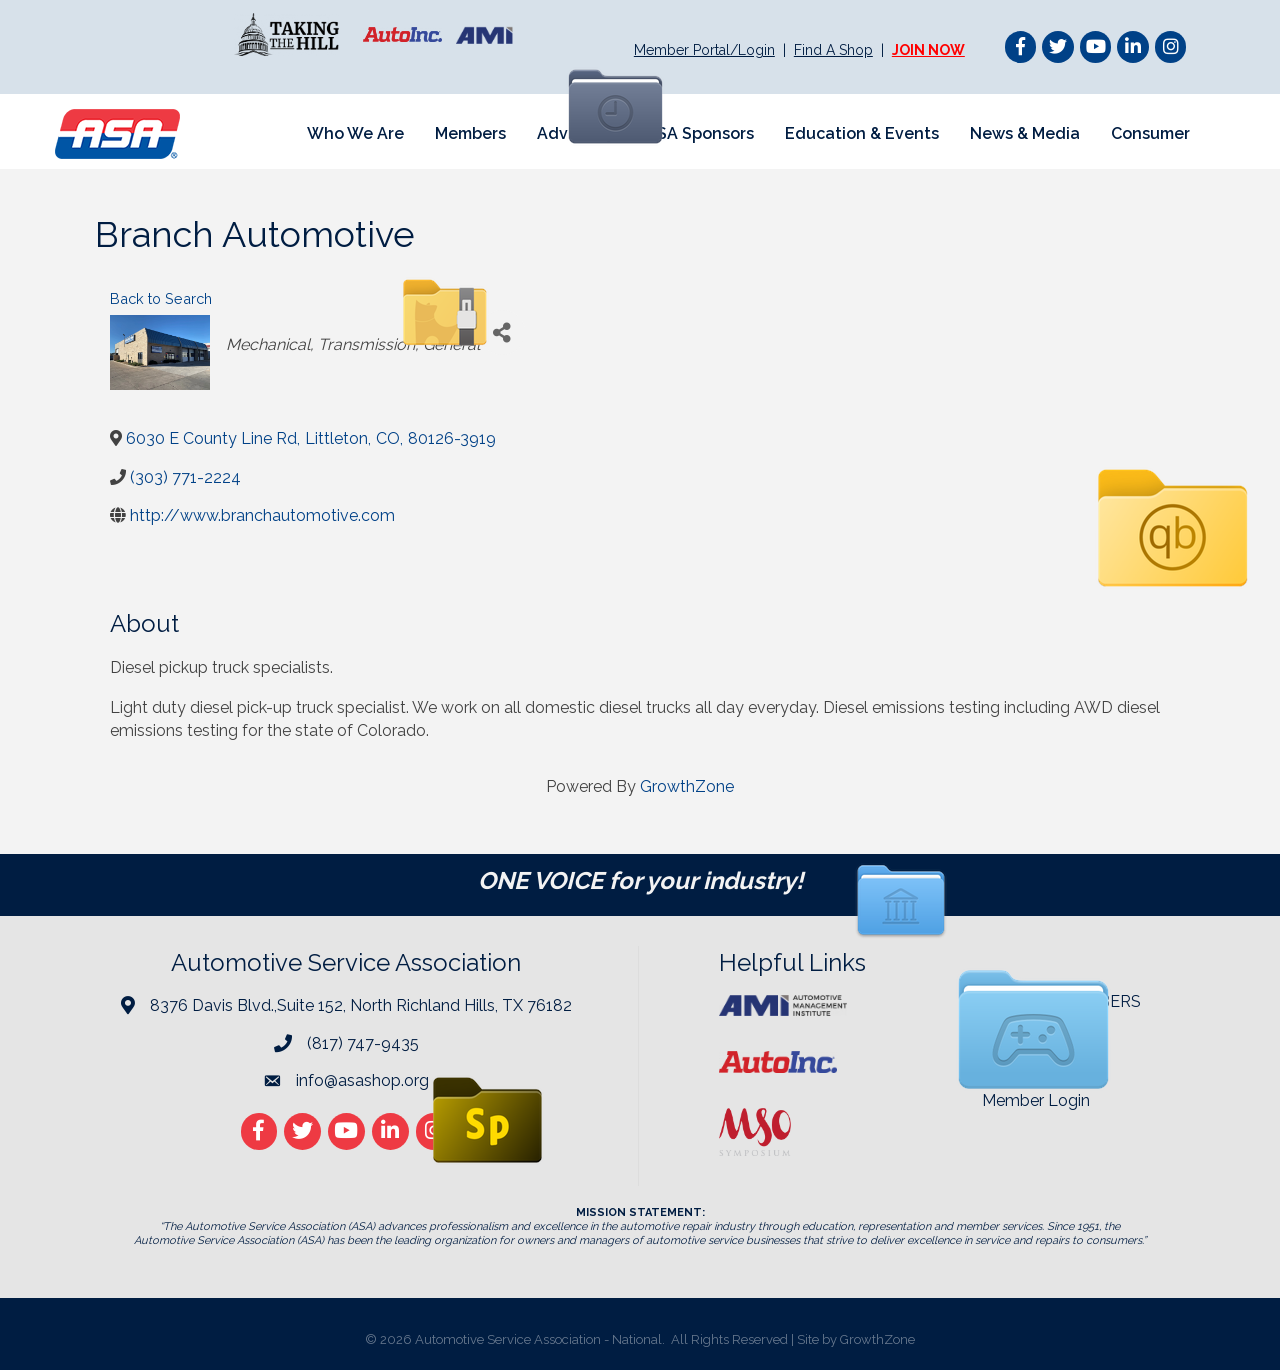 Image resolution: width=1280 pixels, height=1370 pixels. What do you see at coordinates (1033, 1029) in the screenshot?
I see `open your games folder` at bounding box center [1033, 1029].